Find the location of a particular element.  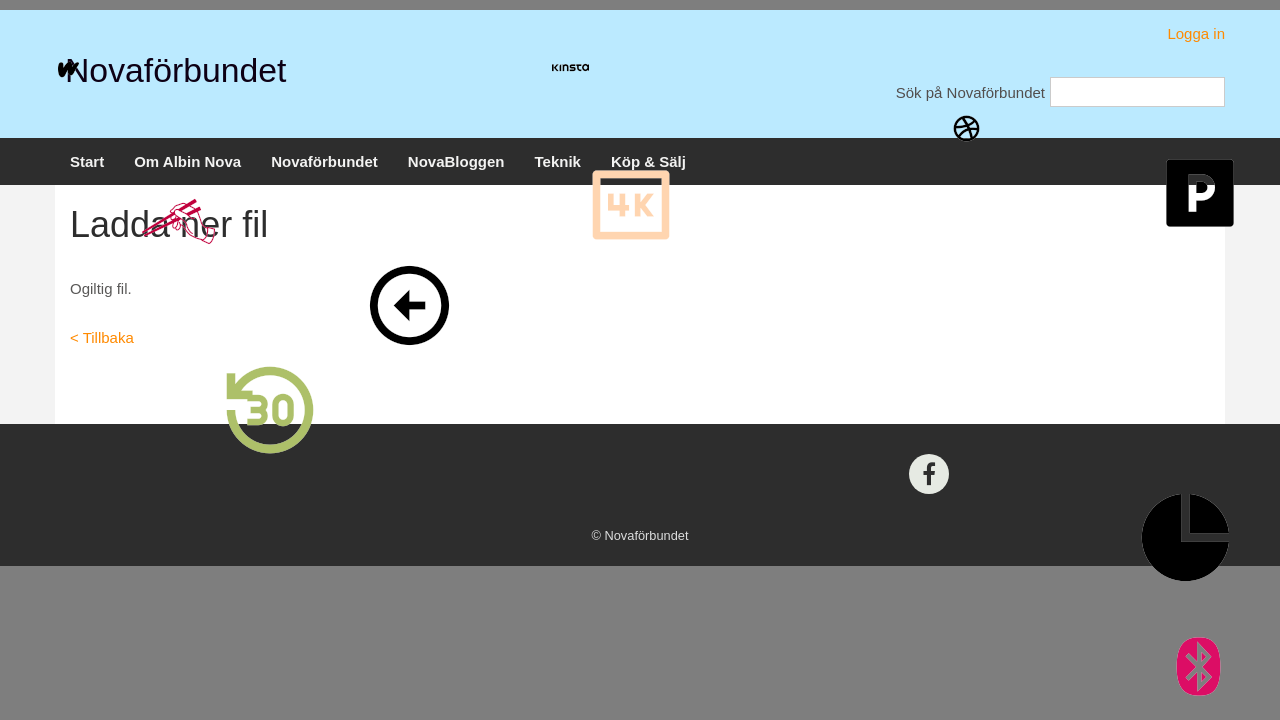

go back to the previous screen is located at coordinates (409, 305).